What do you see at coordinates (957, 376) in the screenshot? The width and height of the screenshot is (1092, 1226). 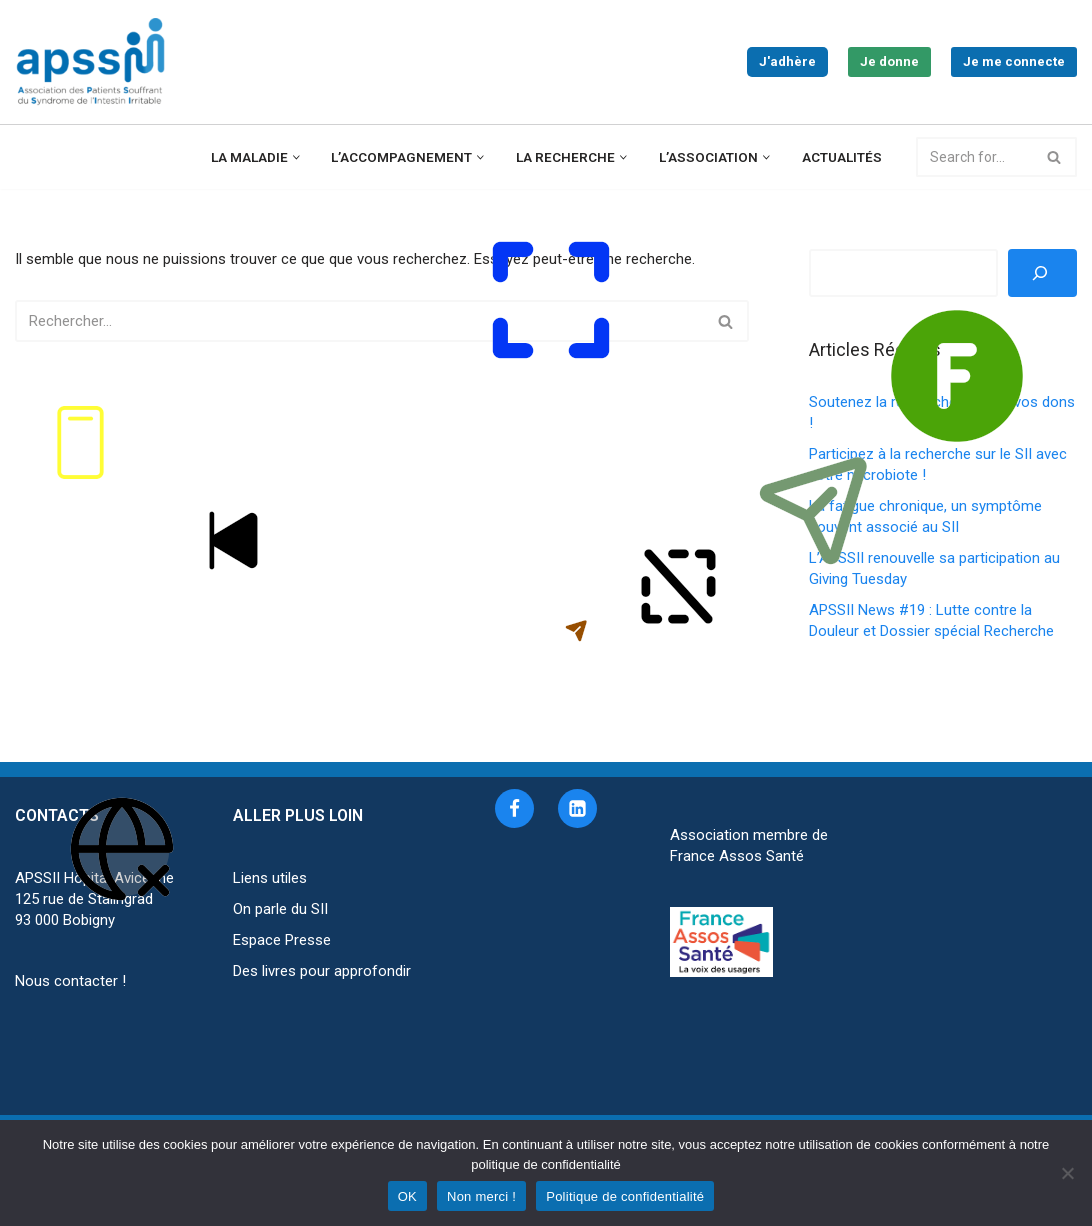 I see `facebook app or social media shortcut` at bounding box center [957, 376].